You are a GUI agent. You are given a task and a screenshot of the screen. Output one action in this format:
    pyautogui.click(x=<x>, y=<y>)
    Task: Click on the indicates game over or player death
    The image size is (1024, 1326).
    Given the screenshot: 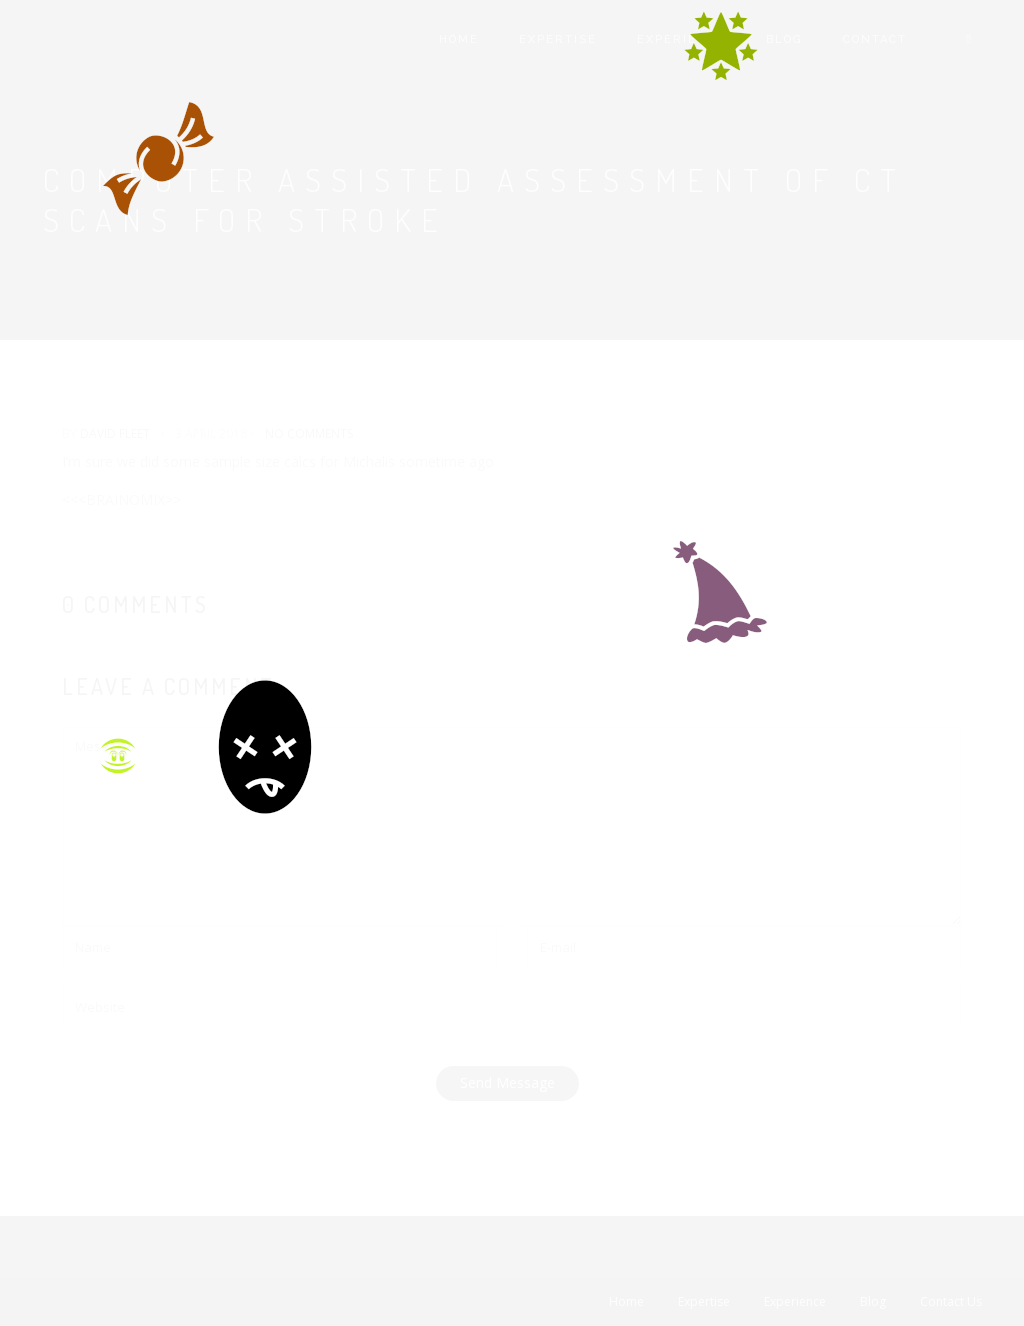 What is the action you would take?
    pyautogui.click(x=265, y=747)
    